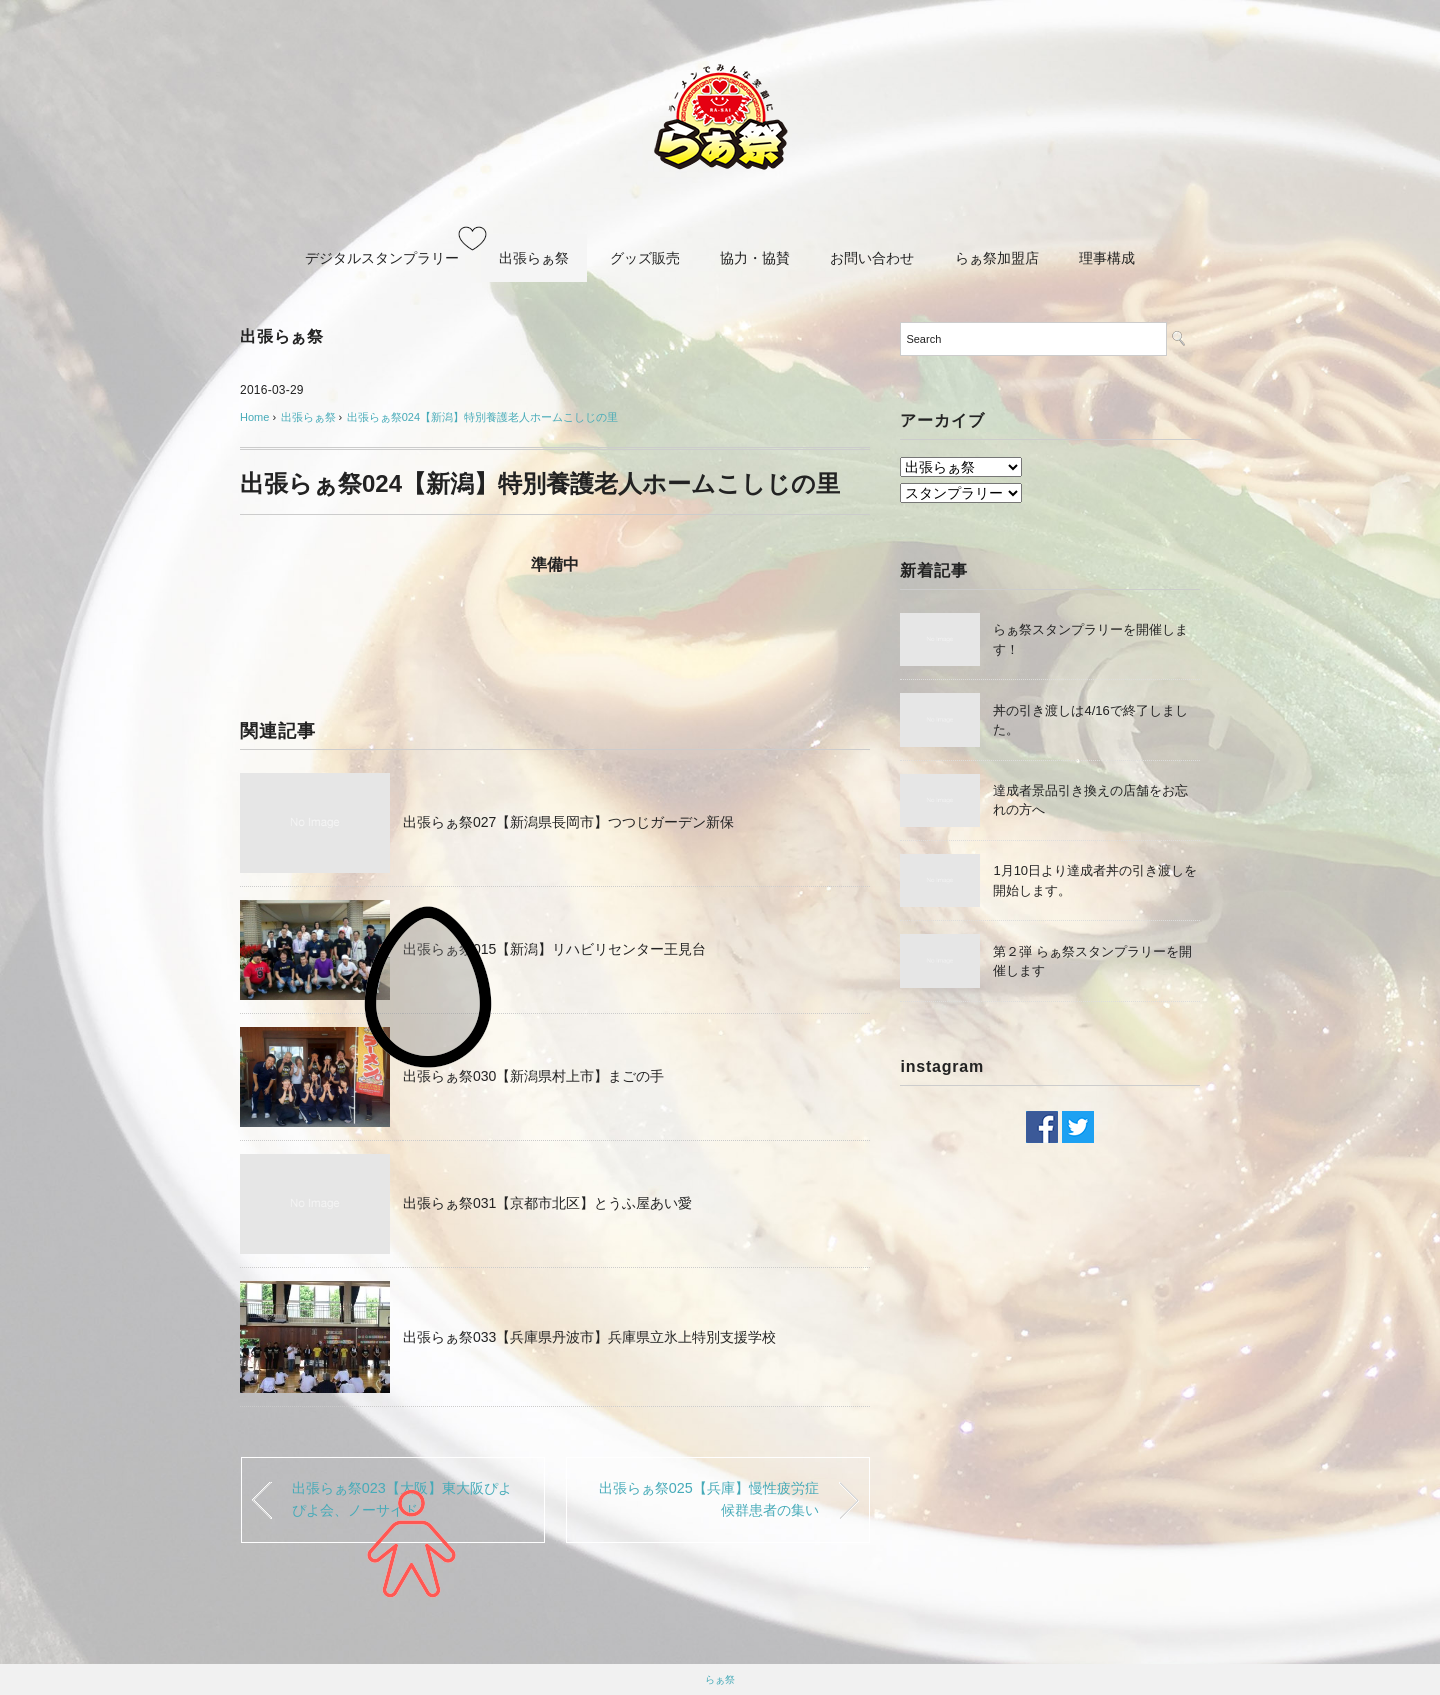  I want to click on view your profile, so click(411, 1545).